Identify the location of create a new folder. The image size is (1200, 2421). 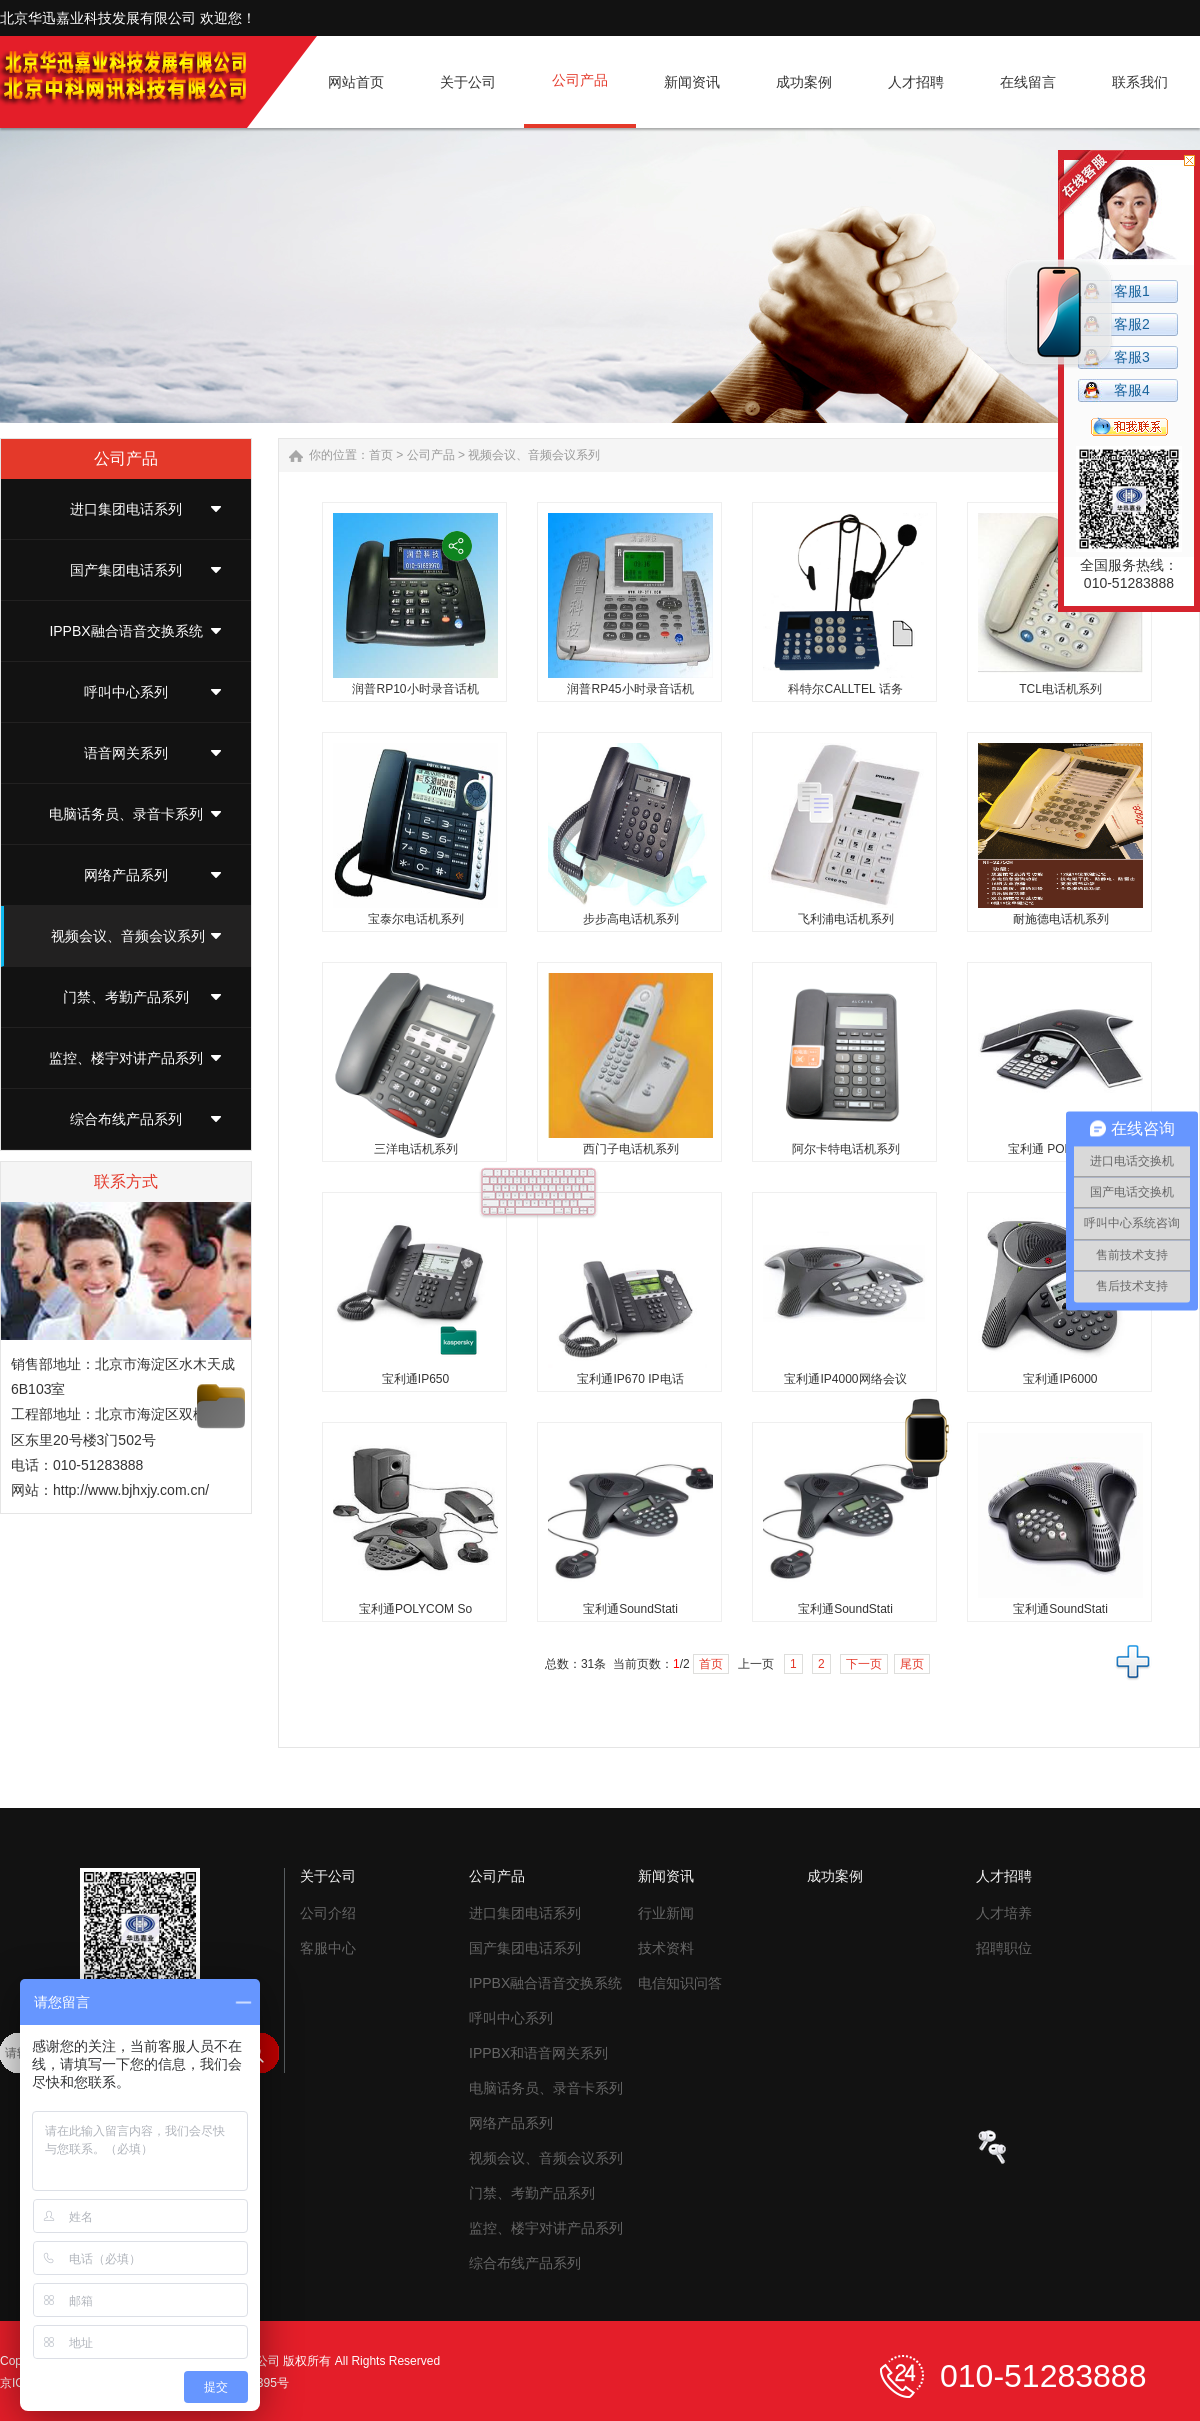
(1102, 1630).